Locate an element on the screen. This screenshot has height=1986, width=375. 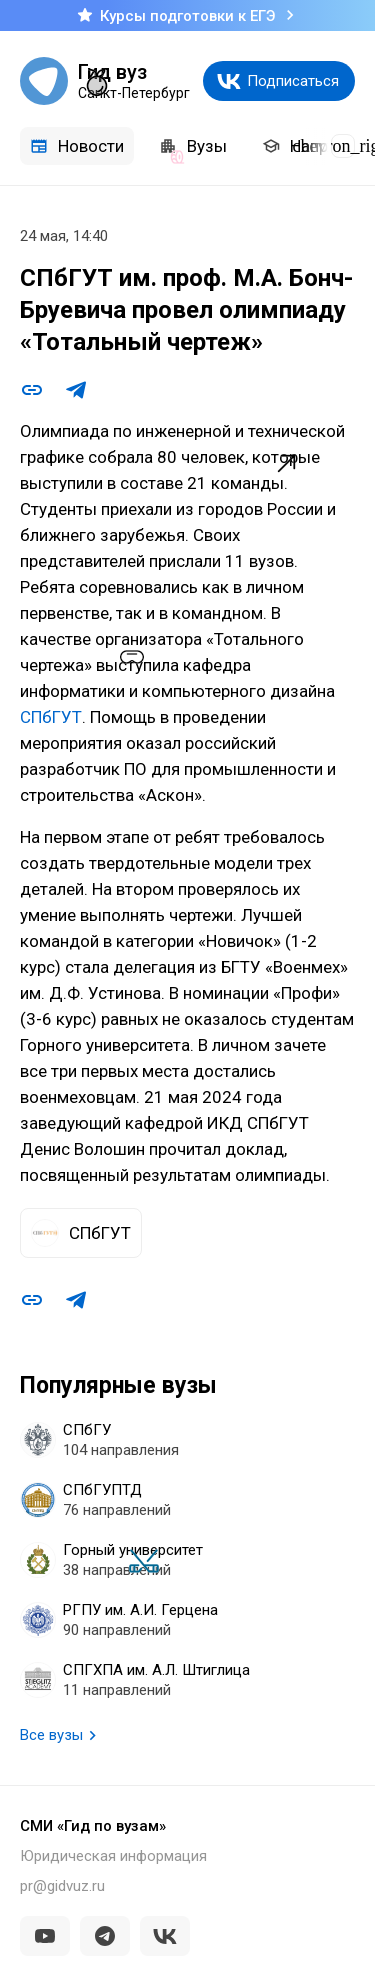
indicates fruit or produce category is located at coordinates (97, 83).